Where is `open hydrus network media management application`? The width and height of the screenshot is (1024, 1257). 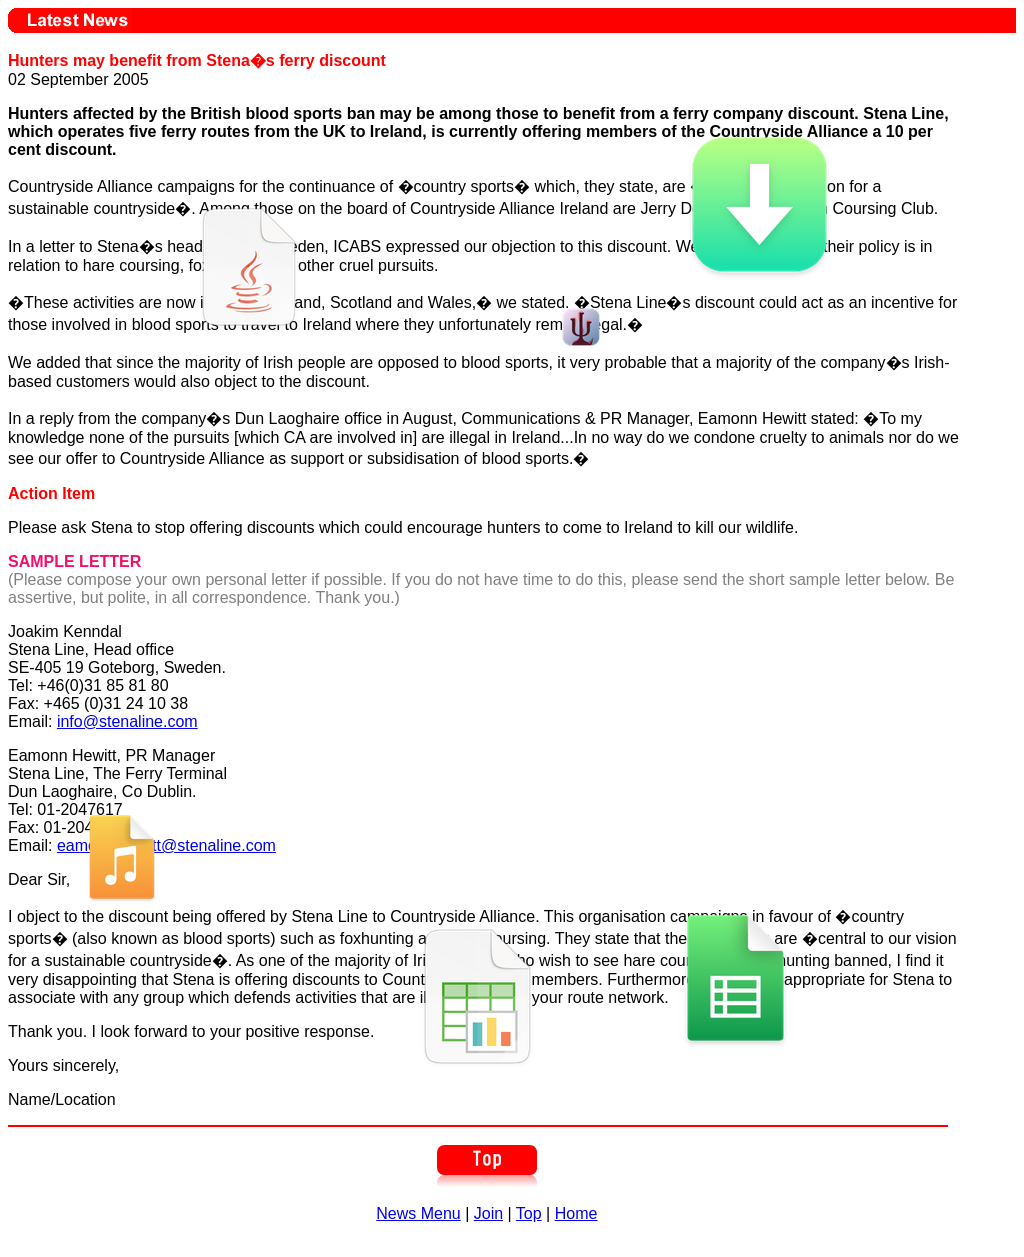 open hydrus network media management application is located at coordinates (581, 327).